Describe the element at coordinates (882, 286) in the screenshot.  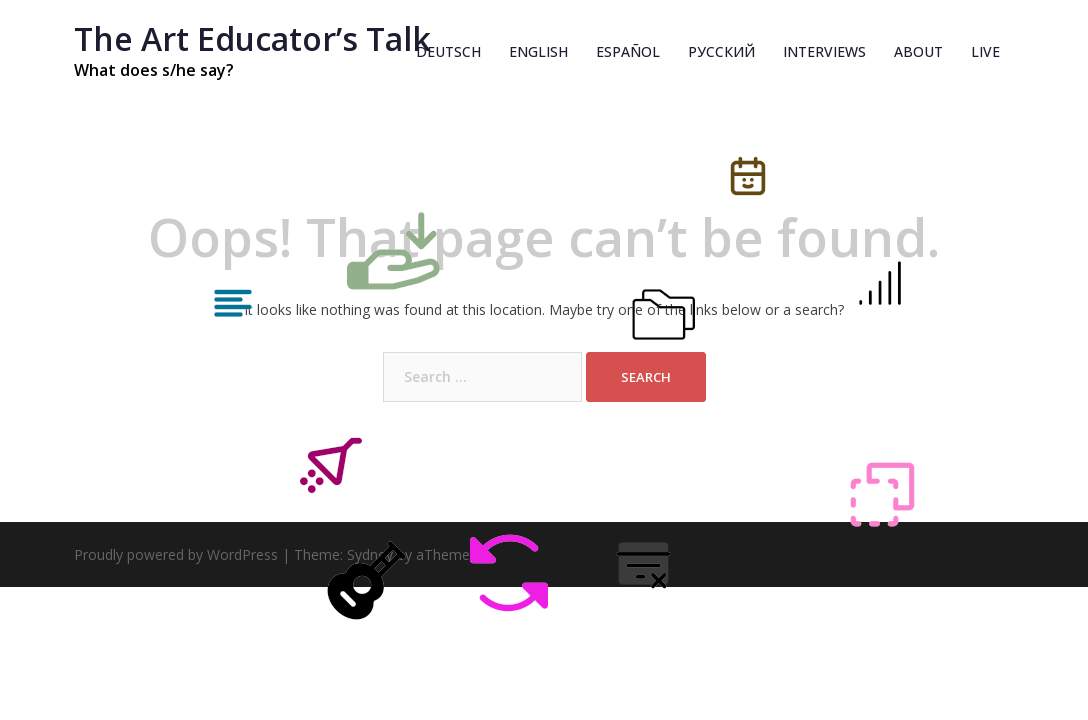
I see `indicates full cellular signal strength` at that location.